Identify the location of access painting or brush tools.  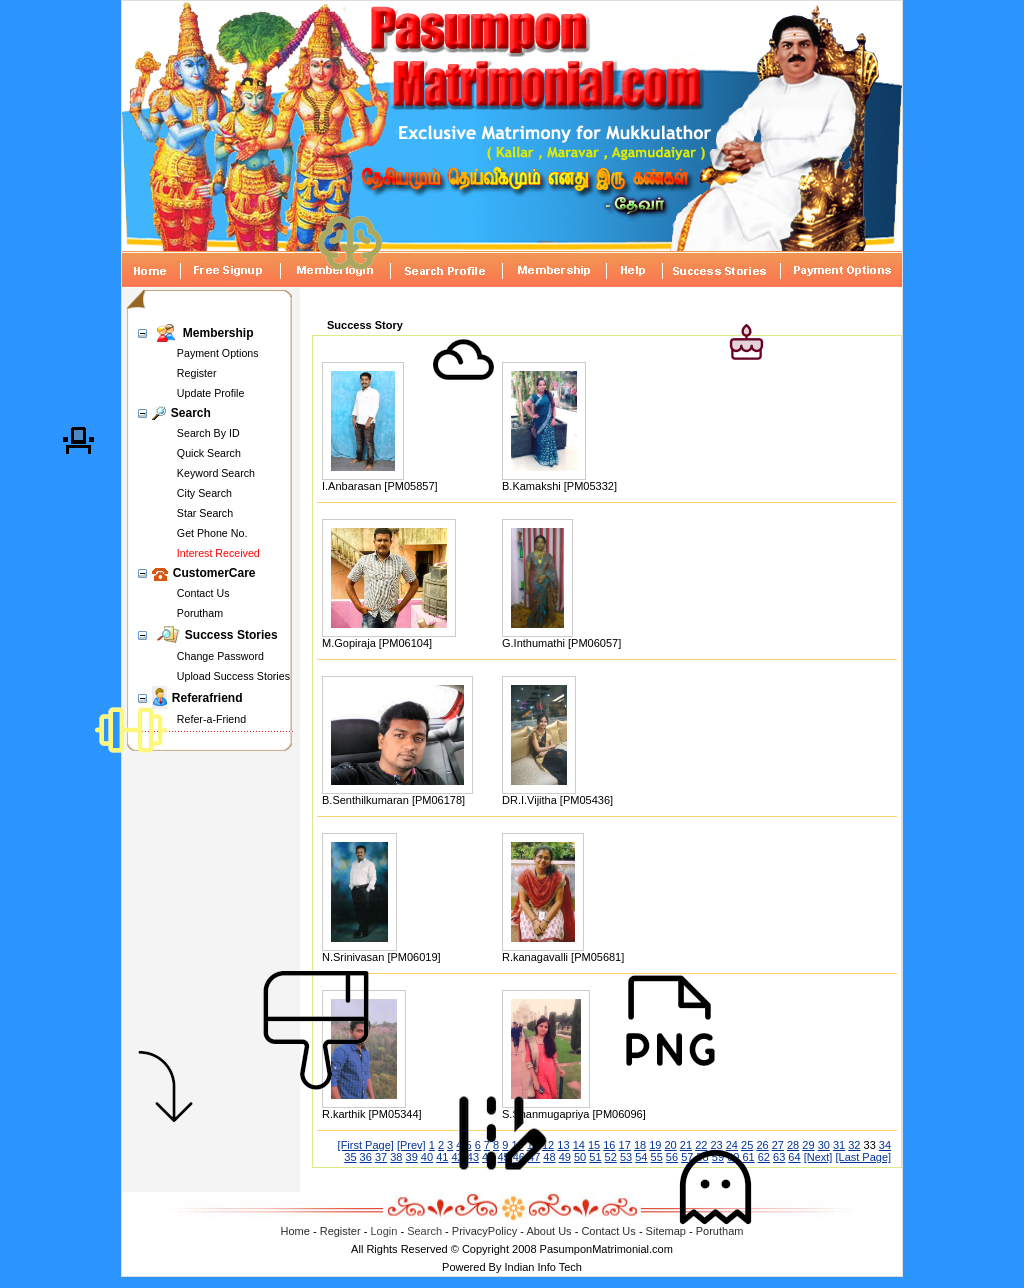
(316, 1028).